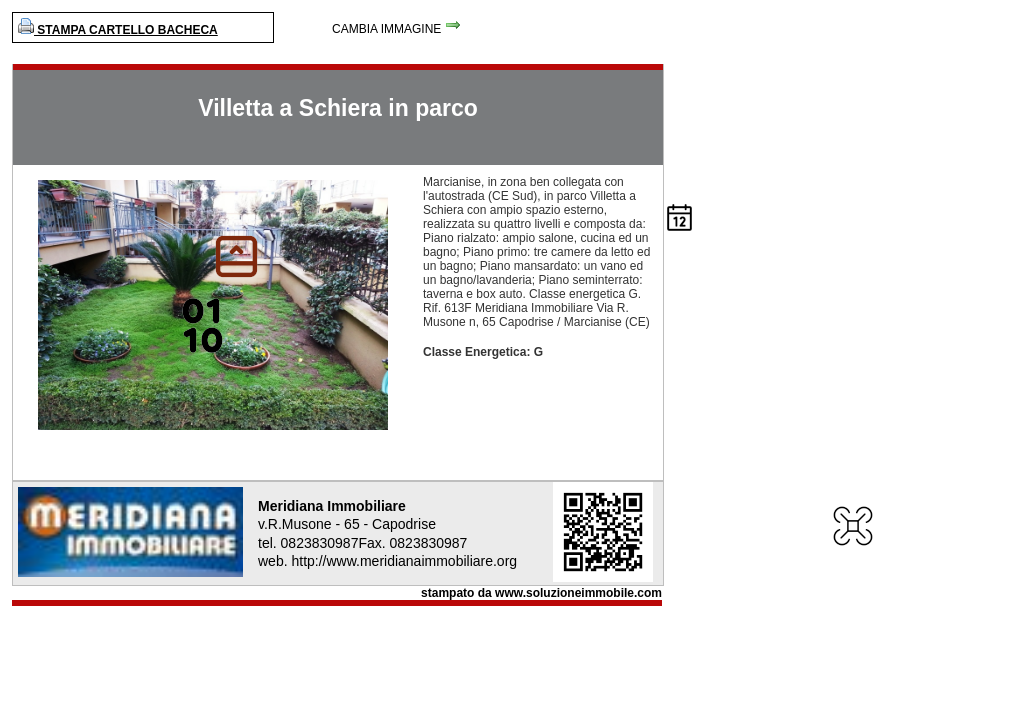 The image size is (1024, 720). What do you see at coordinates (202, 325) in the screenshot?
I see `view or edit binary data` at bounding box center [202, 325].